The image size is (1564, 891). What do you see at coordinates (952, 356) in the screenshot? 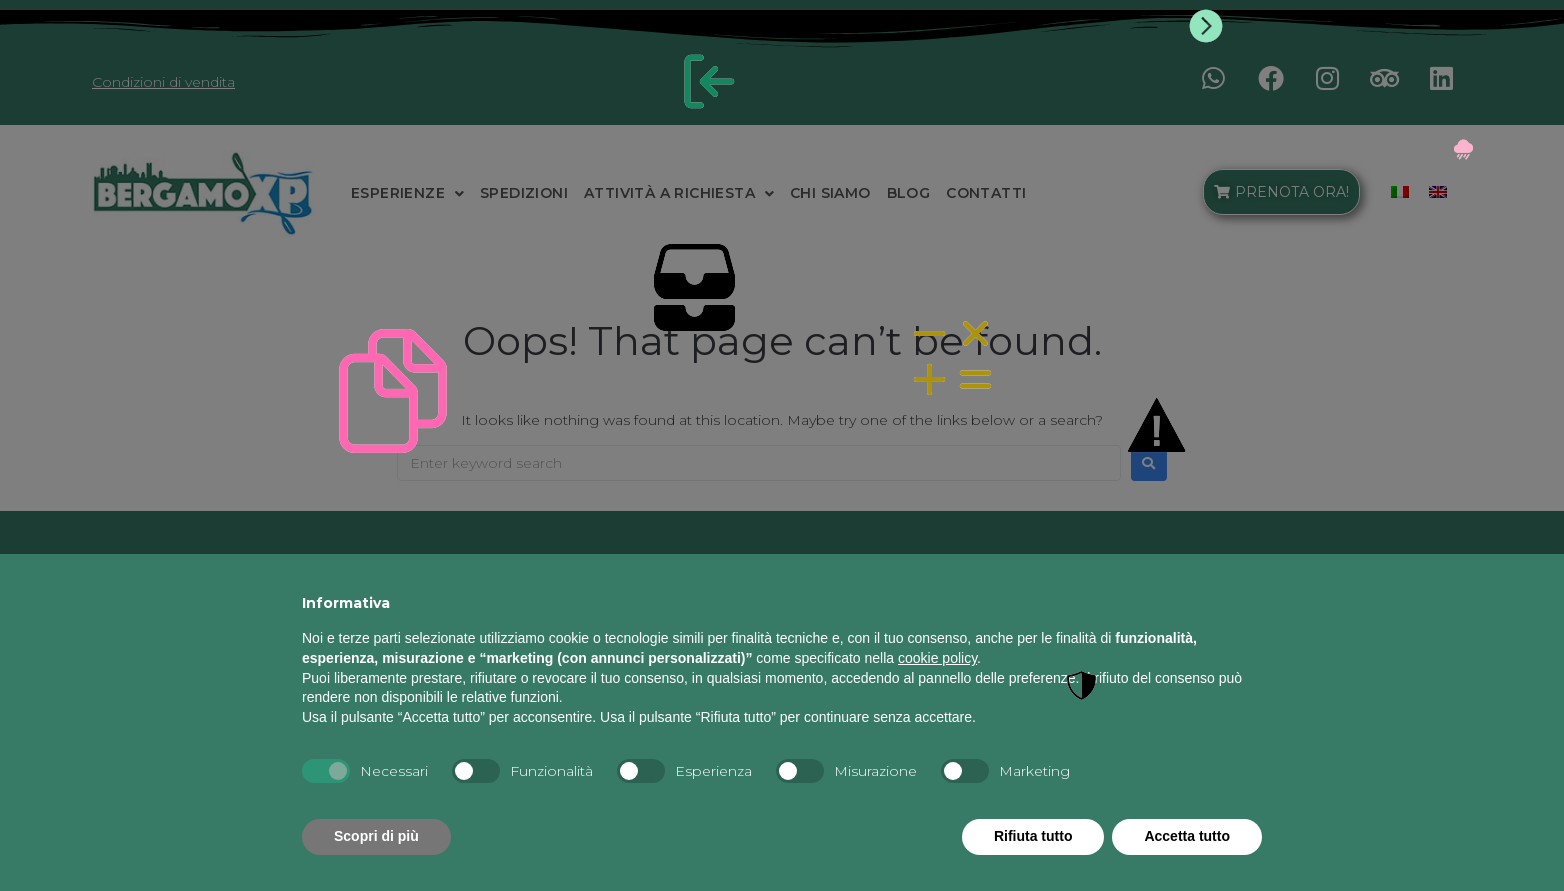
I see `open calculator or math tools` at bounding box center [952, 356].